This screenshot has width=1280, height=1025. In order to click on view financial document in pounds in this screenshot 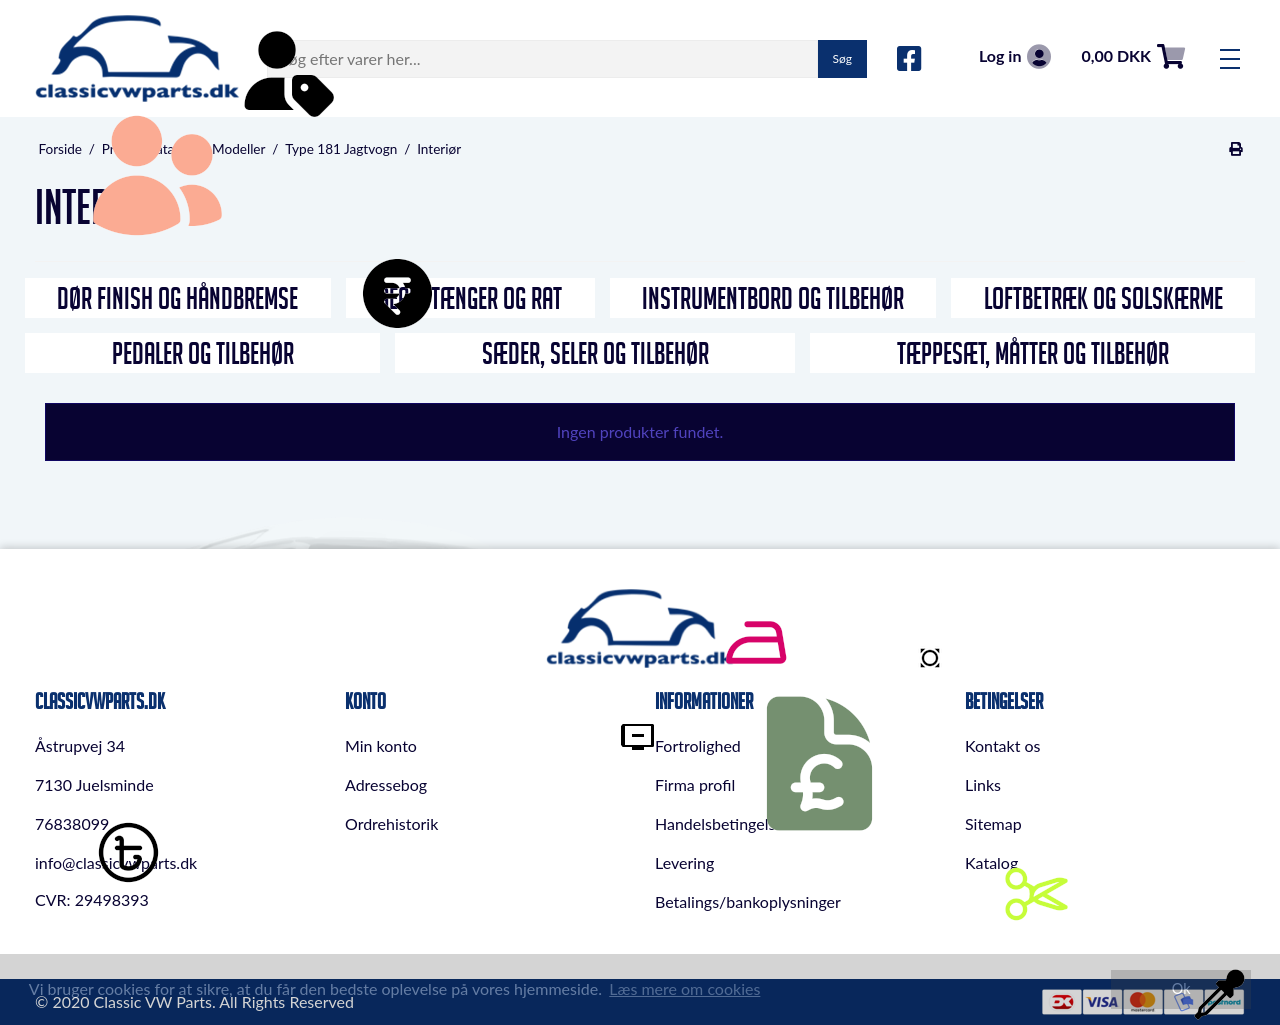, I will do `click(819, 763)`.